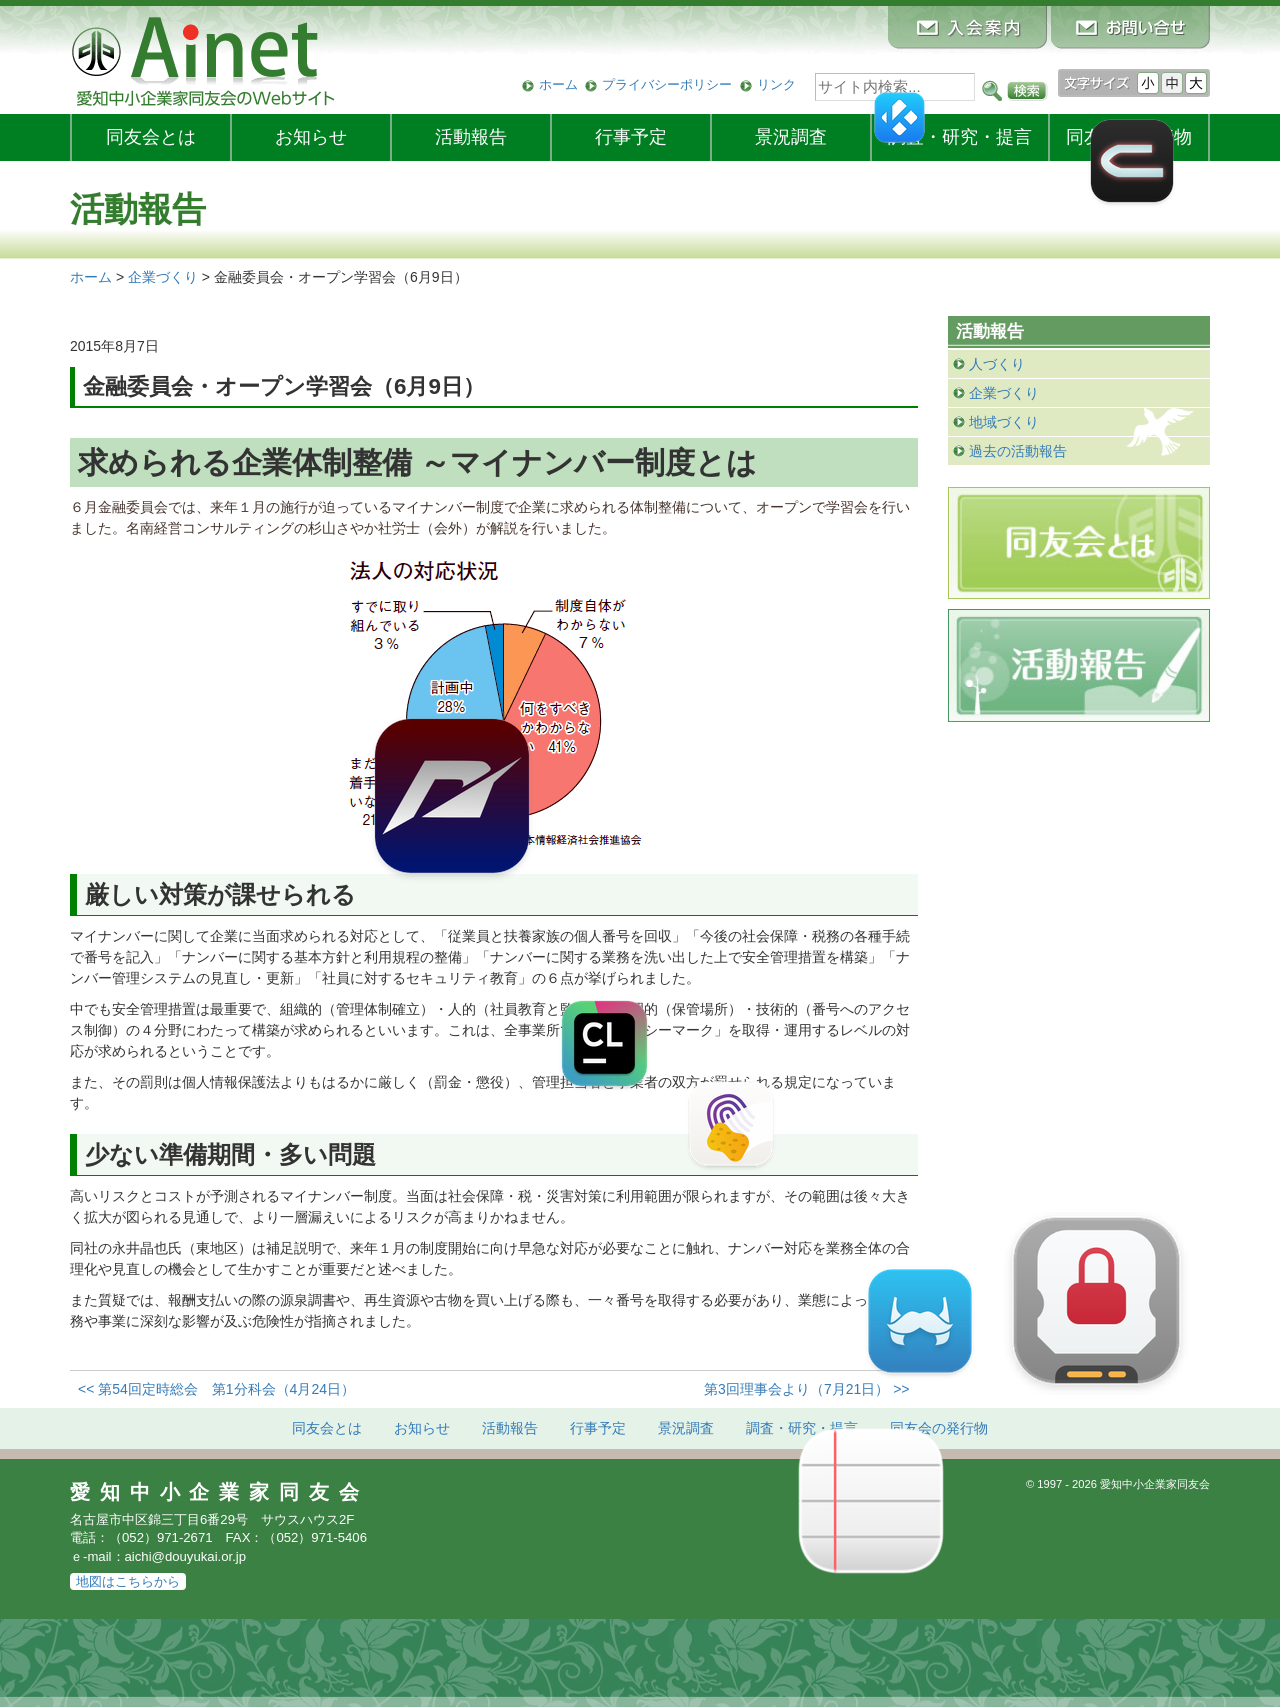 The image size is (1280, 1707). What do you see at coordinates (1132, 161) in the screenshot?
I see `launch crysis game` at bounding box center [1132, 161].